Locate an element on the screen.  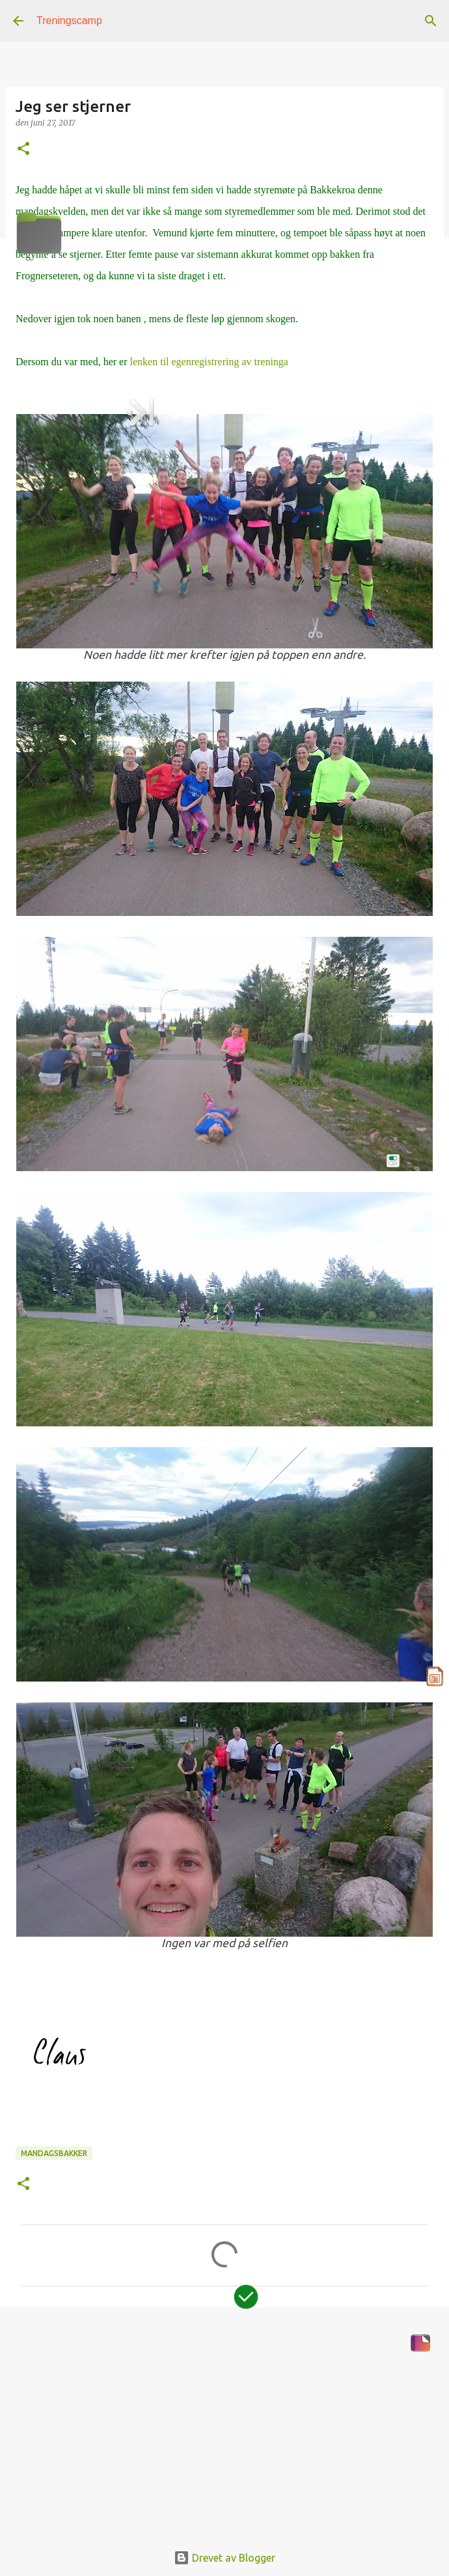
skip to the last item in a list or sequence is located at coordinates (141, 412).